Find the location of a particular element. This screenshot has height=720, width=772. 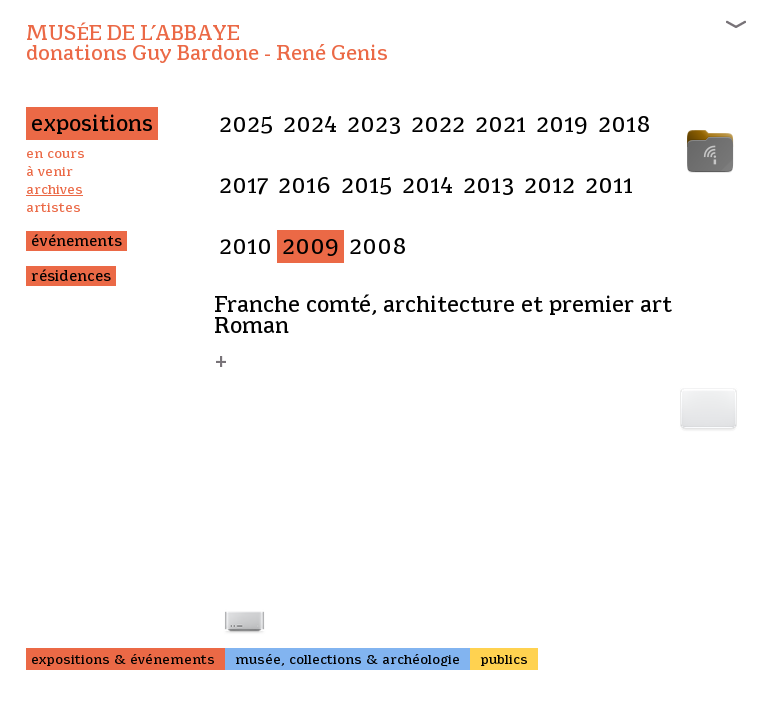

mac studio desktop computer is located at coordinates (244, 620).